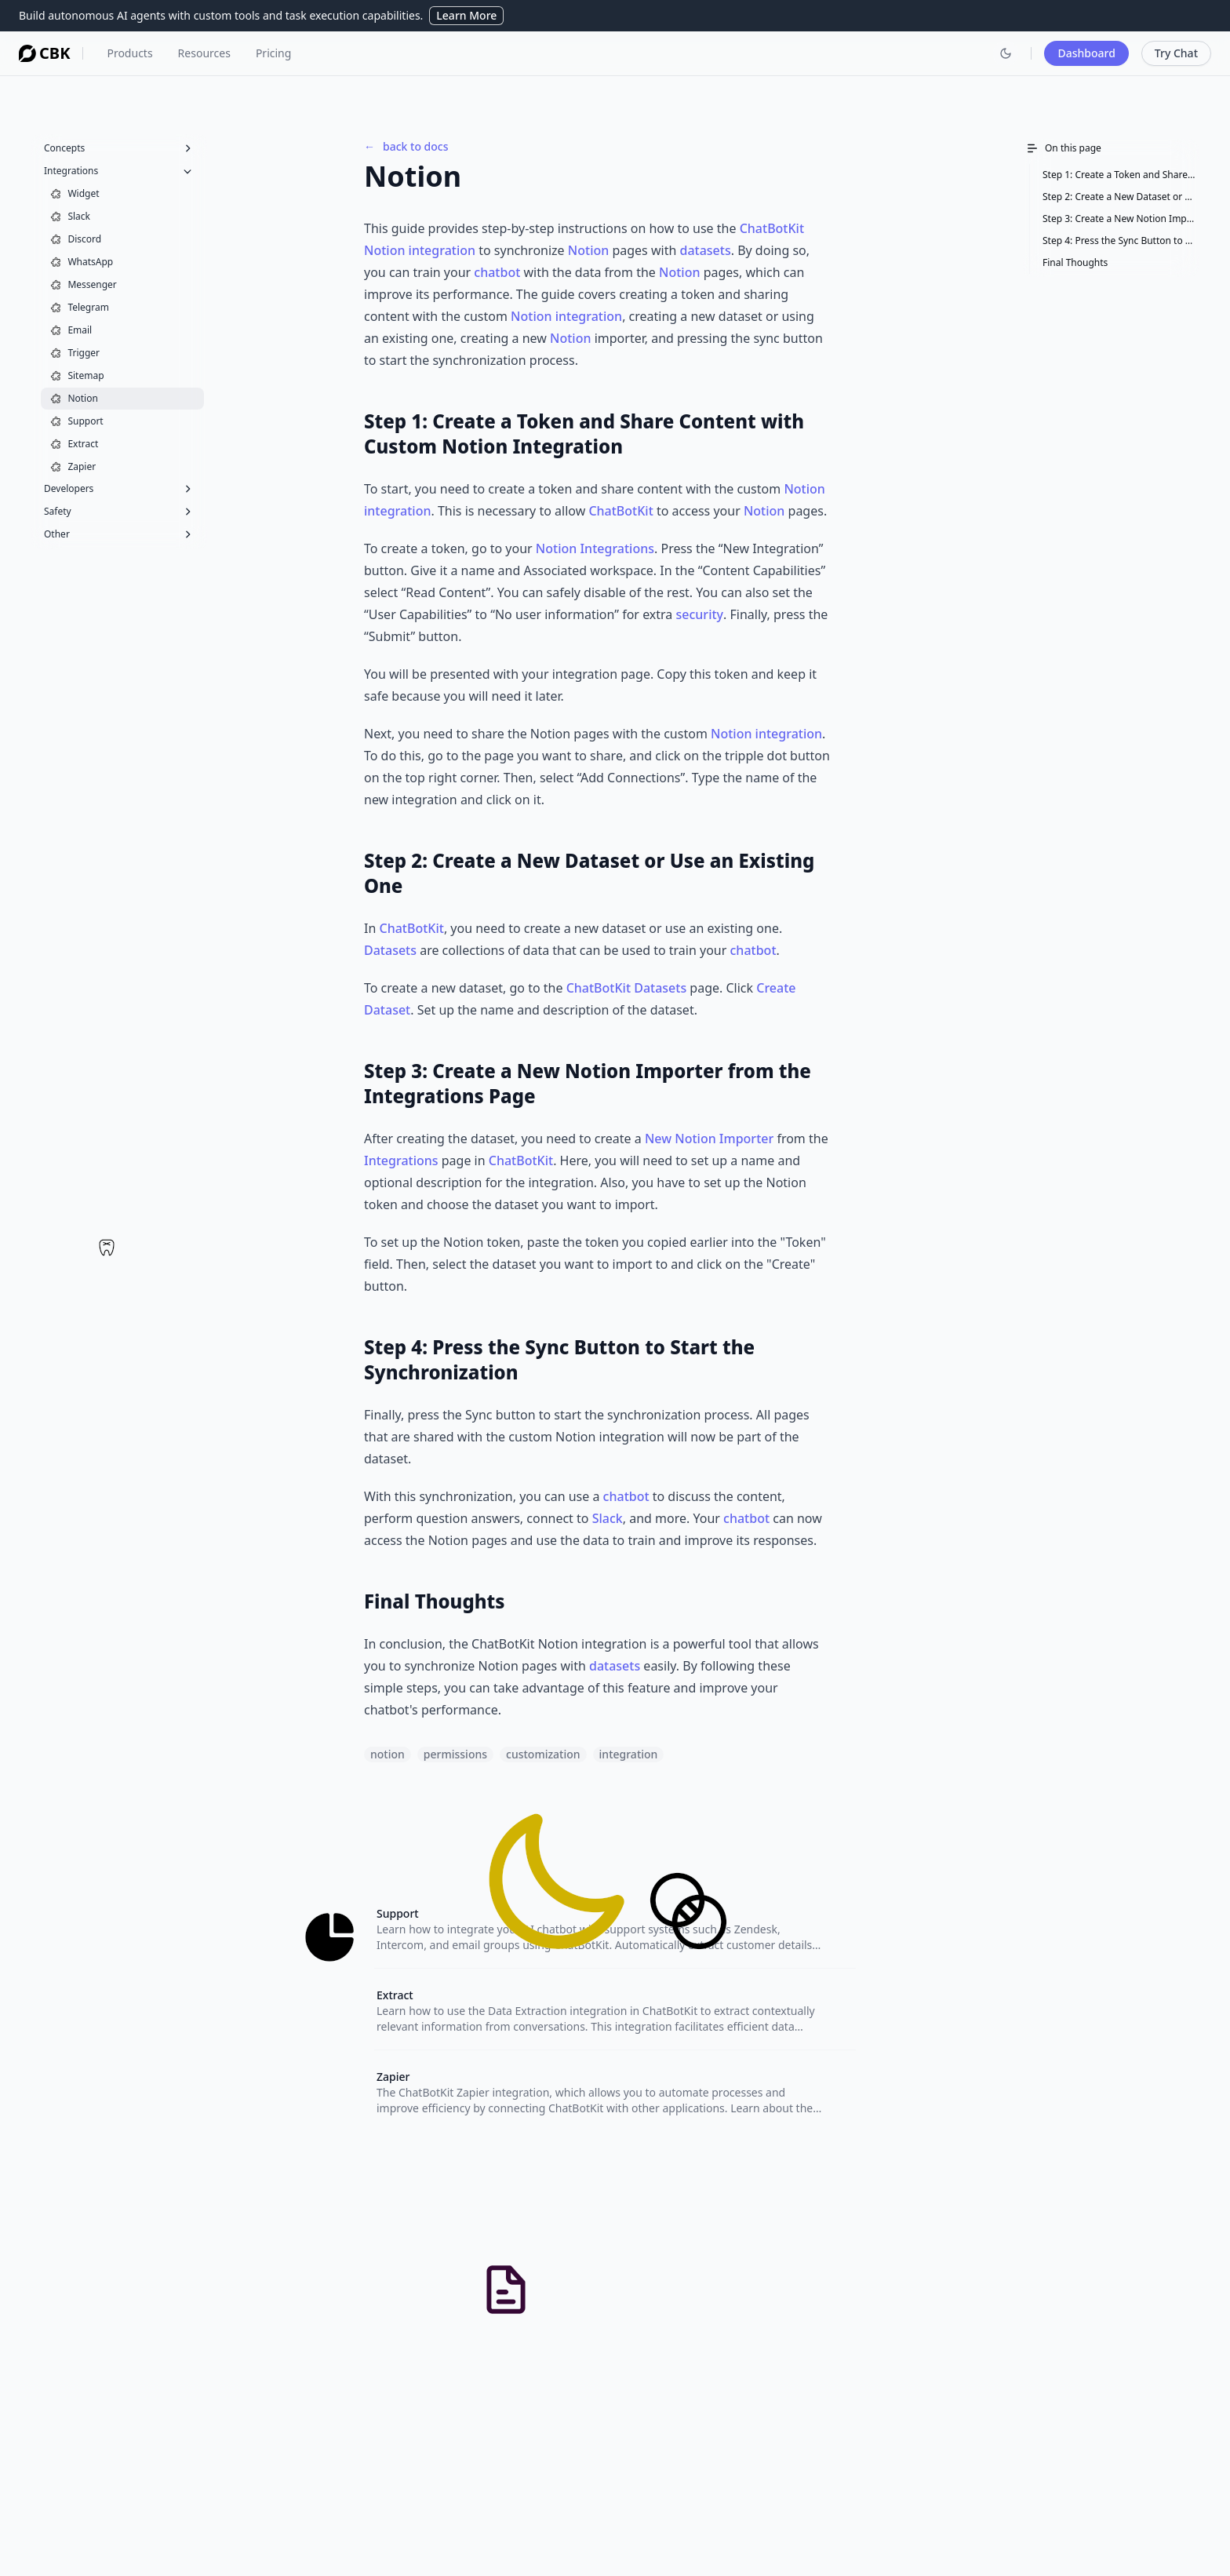 This screenshot has width=1230, height=2576. I want to click on access dental health information, so click(107, 1248).